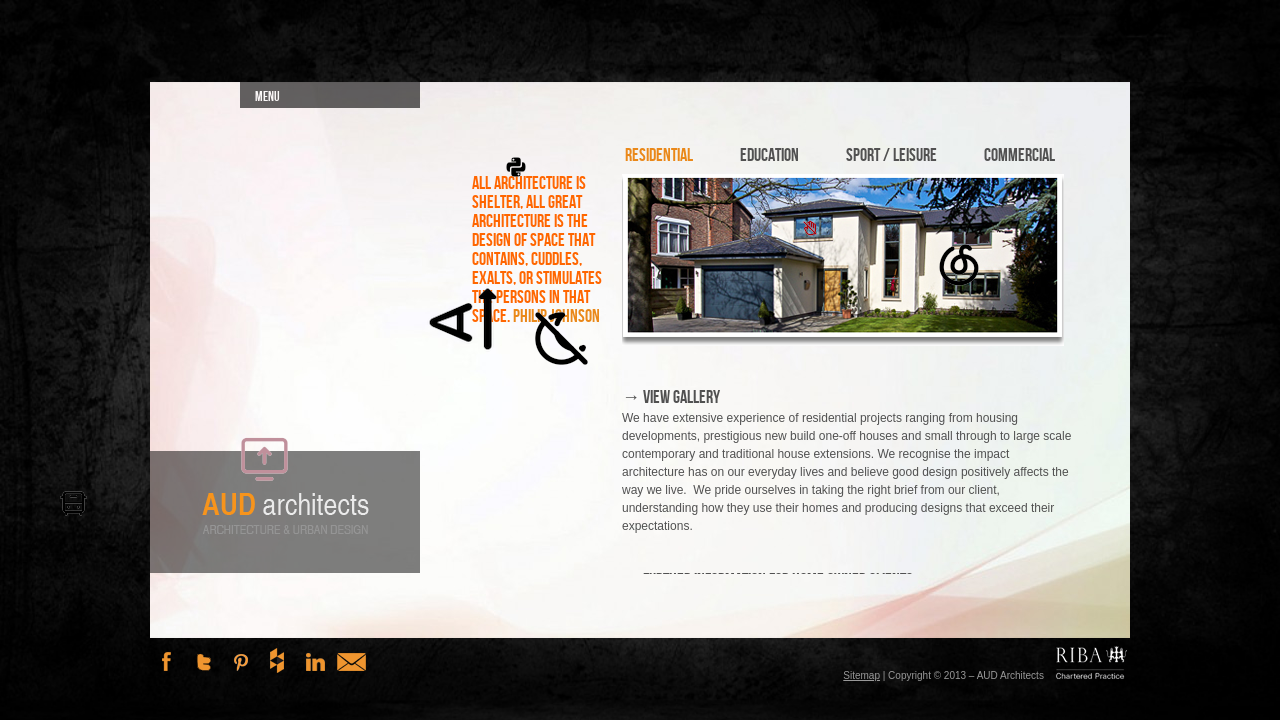 This screenshot has height=720, width=1280. Describe the element at coordinates (810, 228) in the screenshot. I see `disable touch or gesture controls` at that location.